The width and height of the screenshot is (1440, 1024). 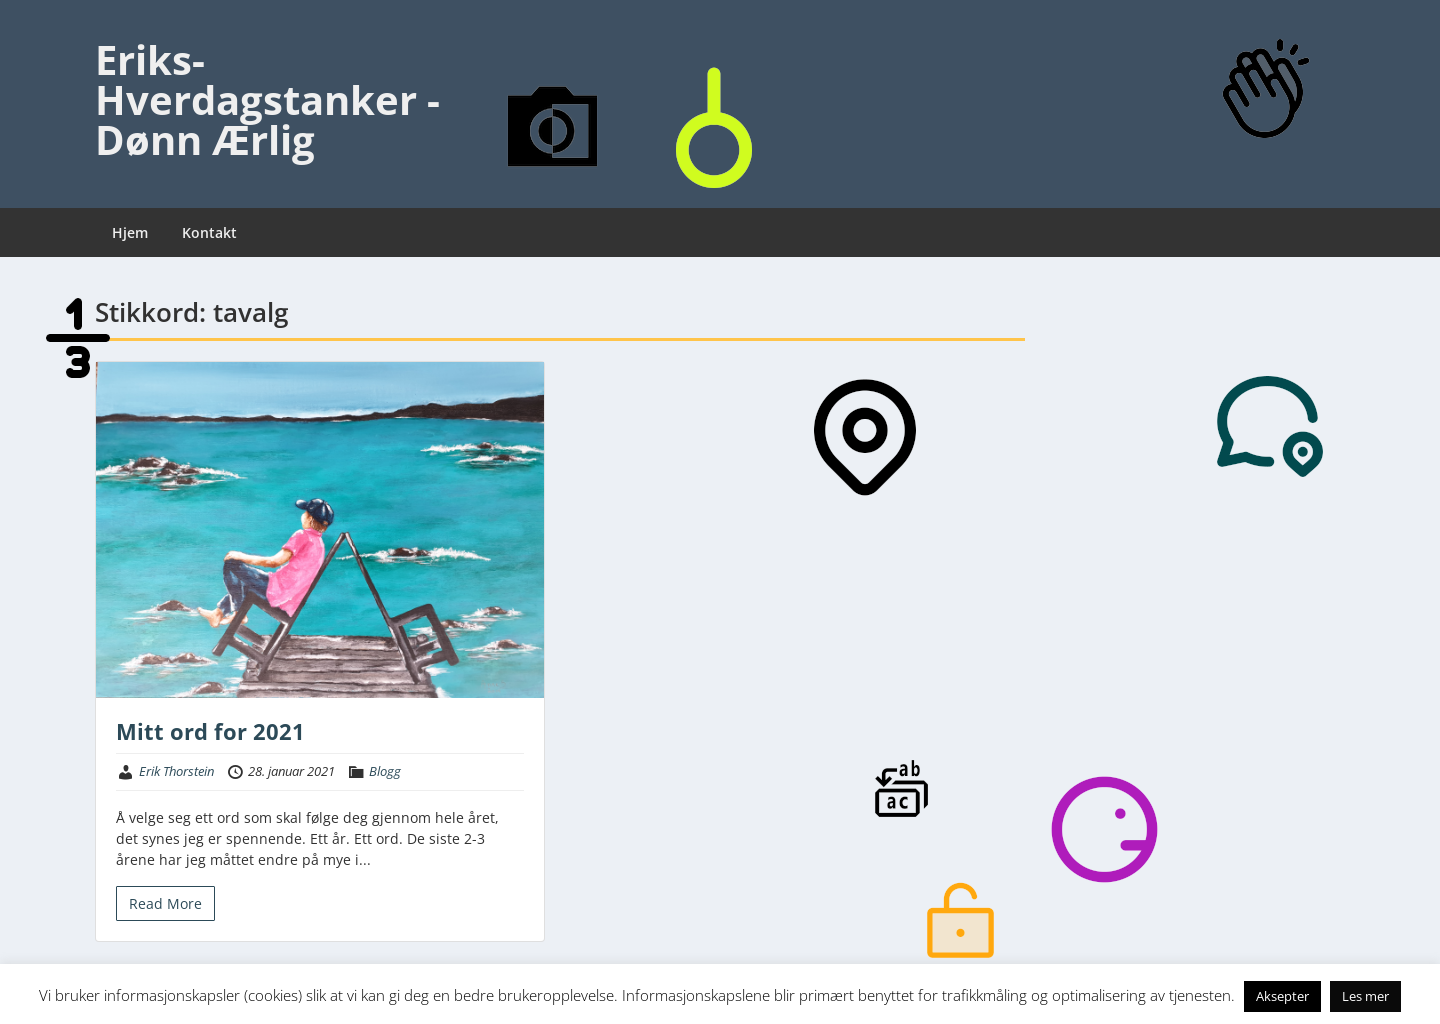 I want to click on fraction or division calculation tool, so click(x=78, y=338).